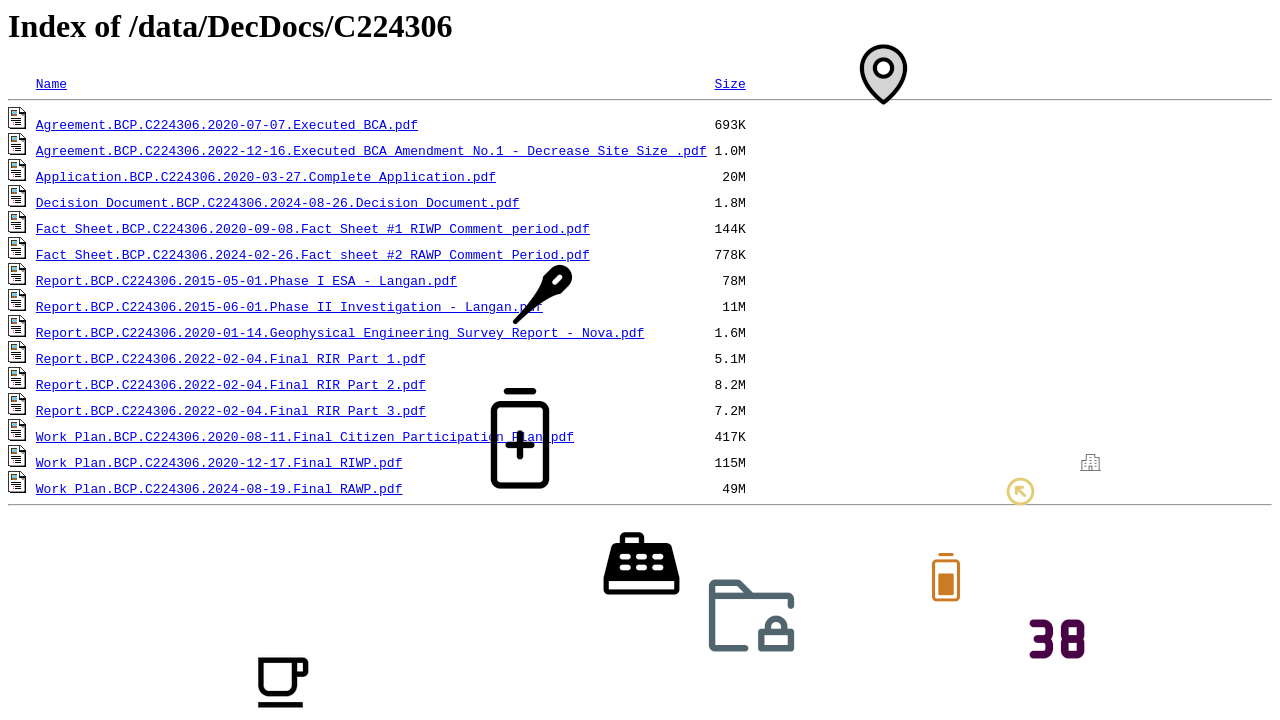 This screenshot has width=1280, height=720. Describe the element at coordinates (641, 567) in the screenshot. I see `access point of sale system` at that location.